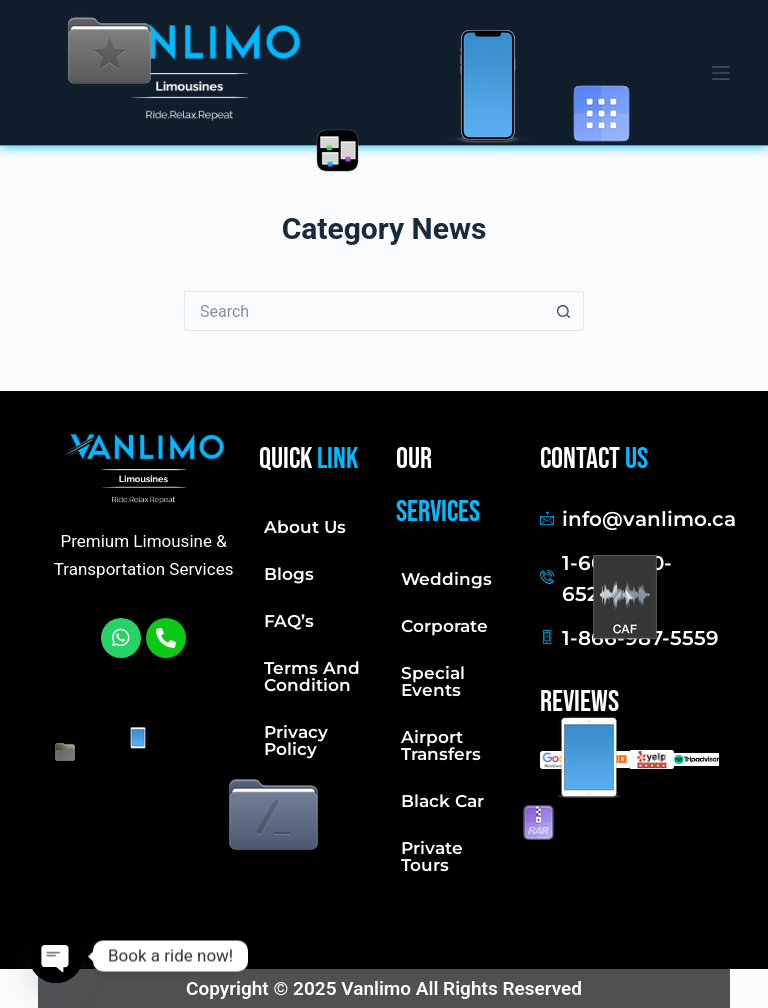  I want to click on iPad device with cellular connectivity, so click(589, 758).